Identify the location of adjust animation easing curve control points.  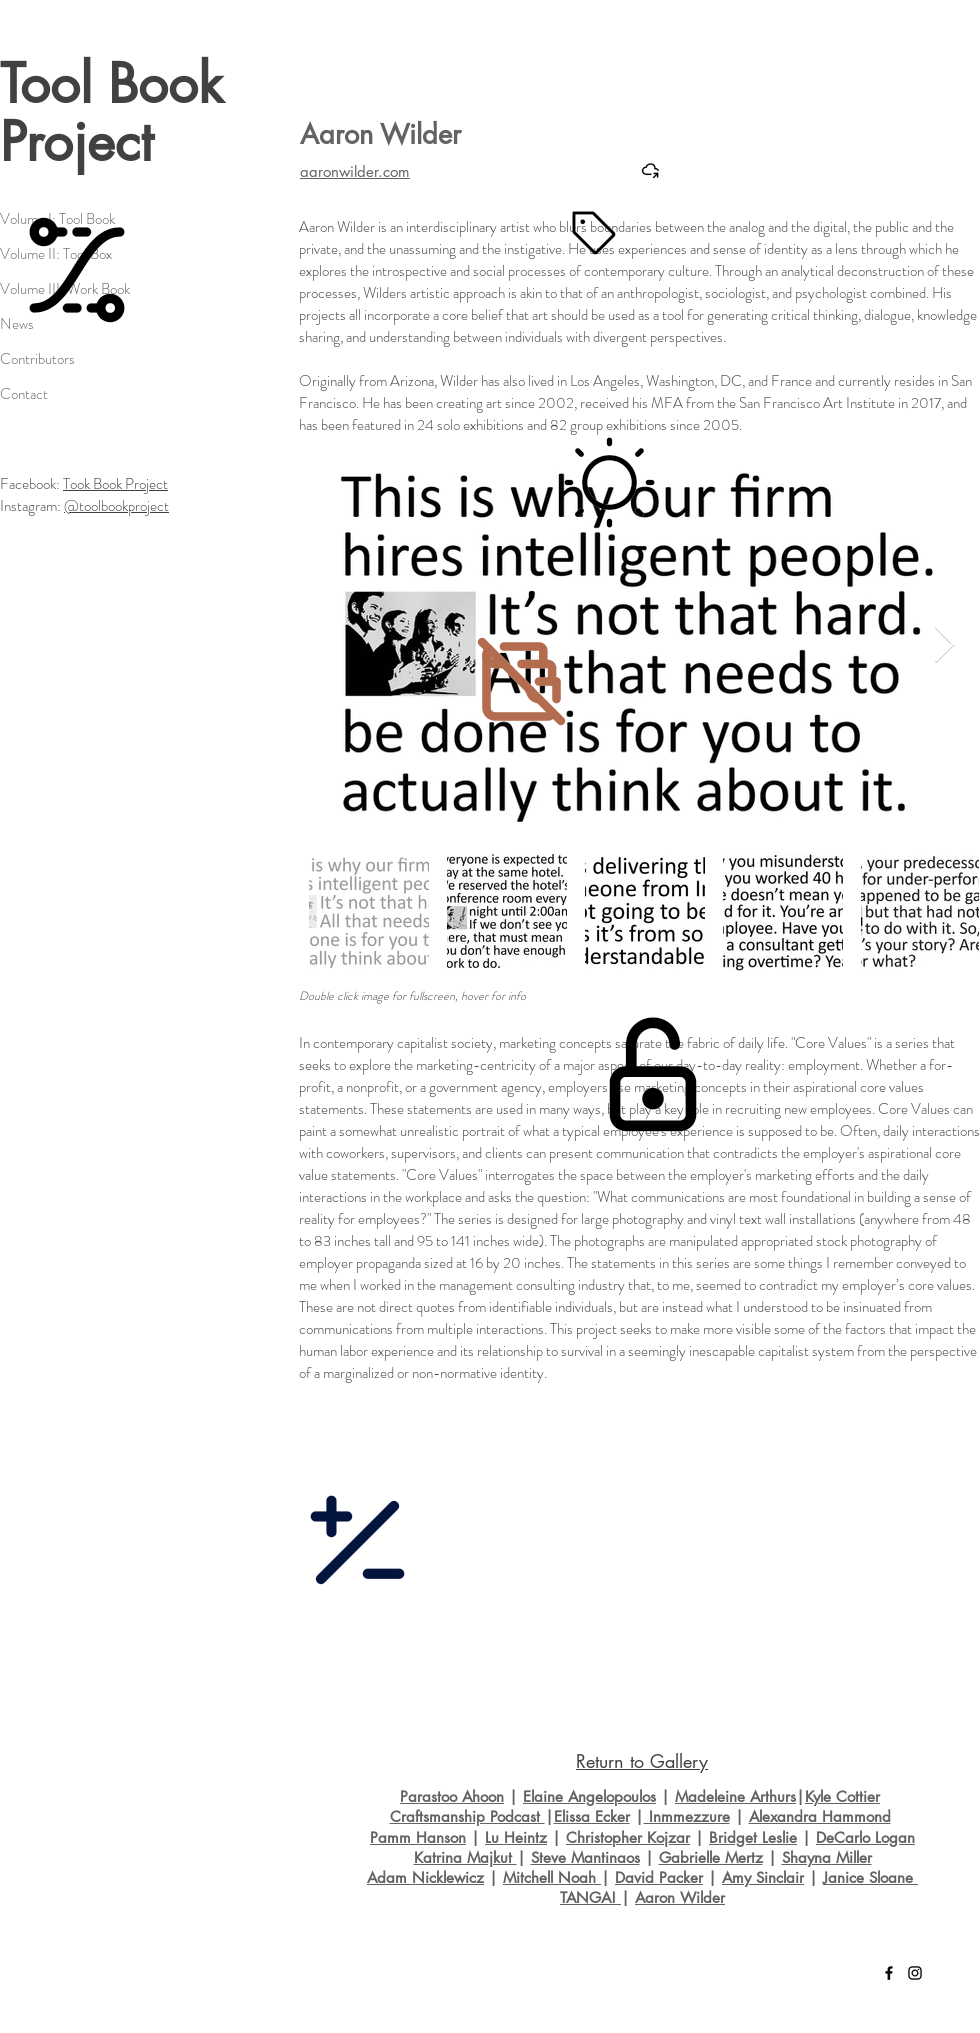
(77, 270).